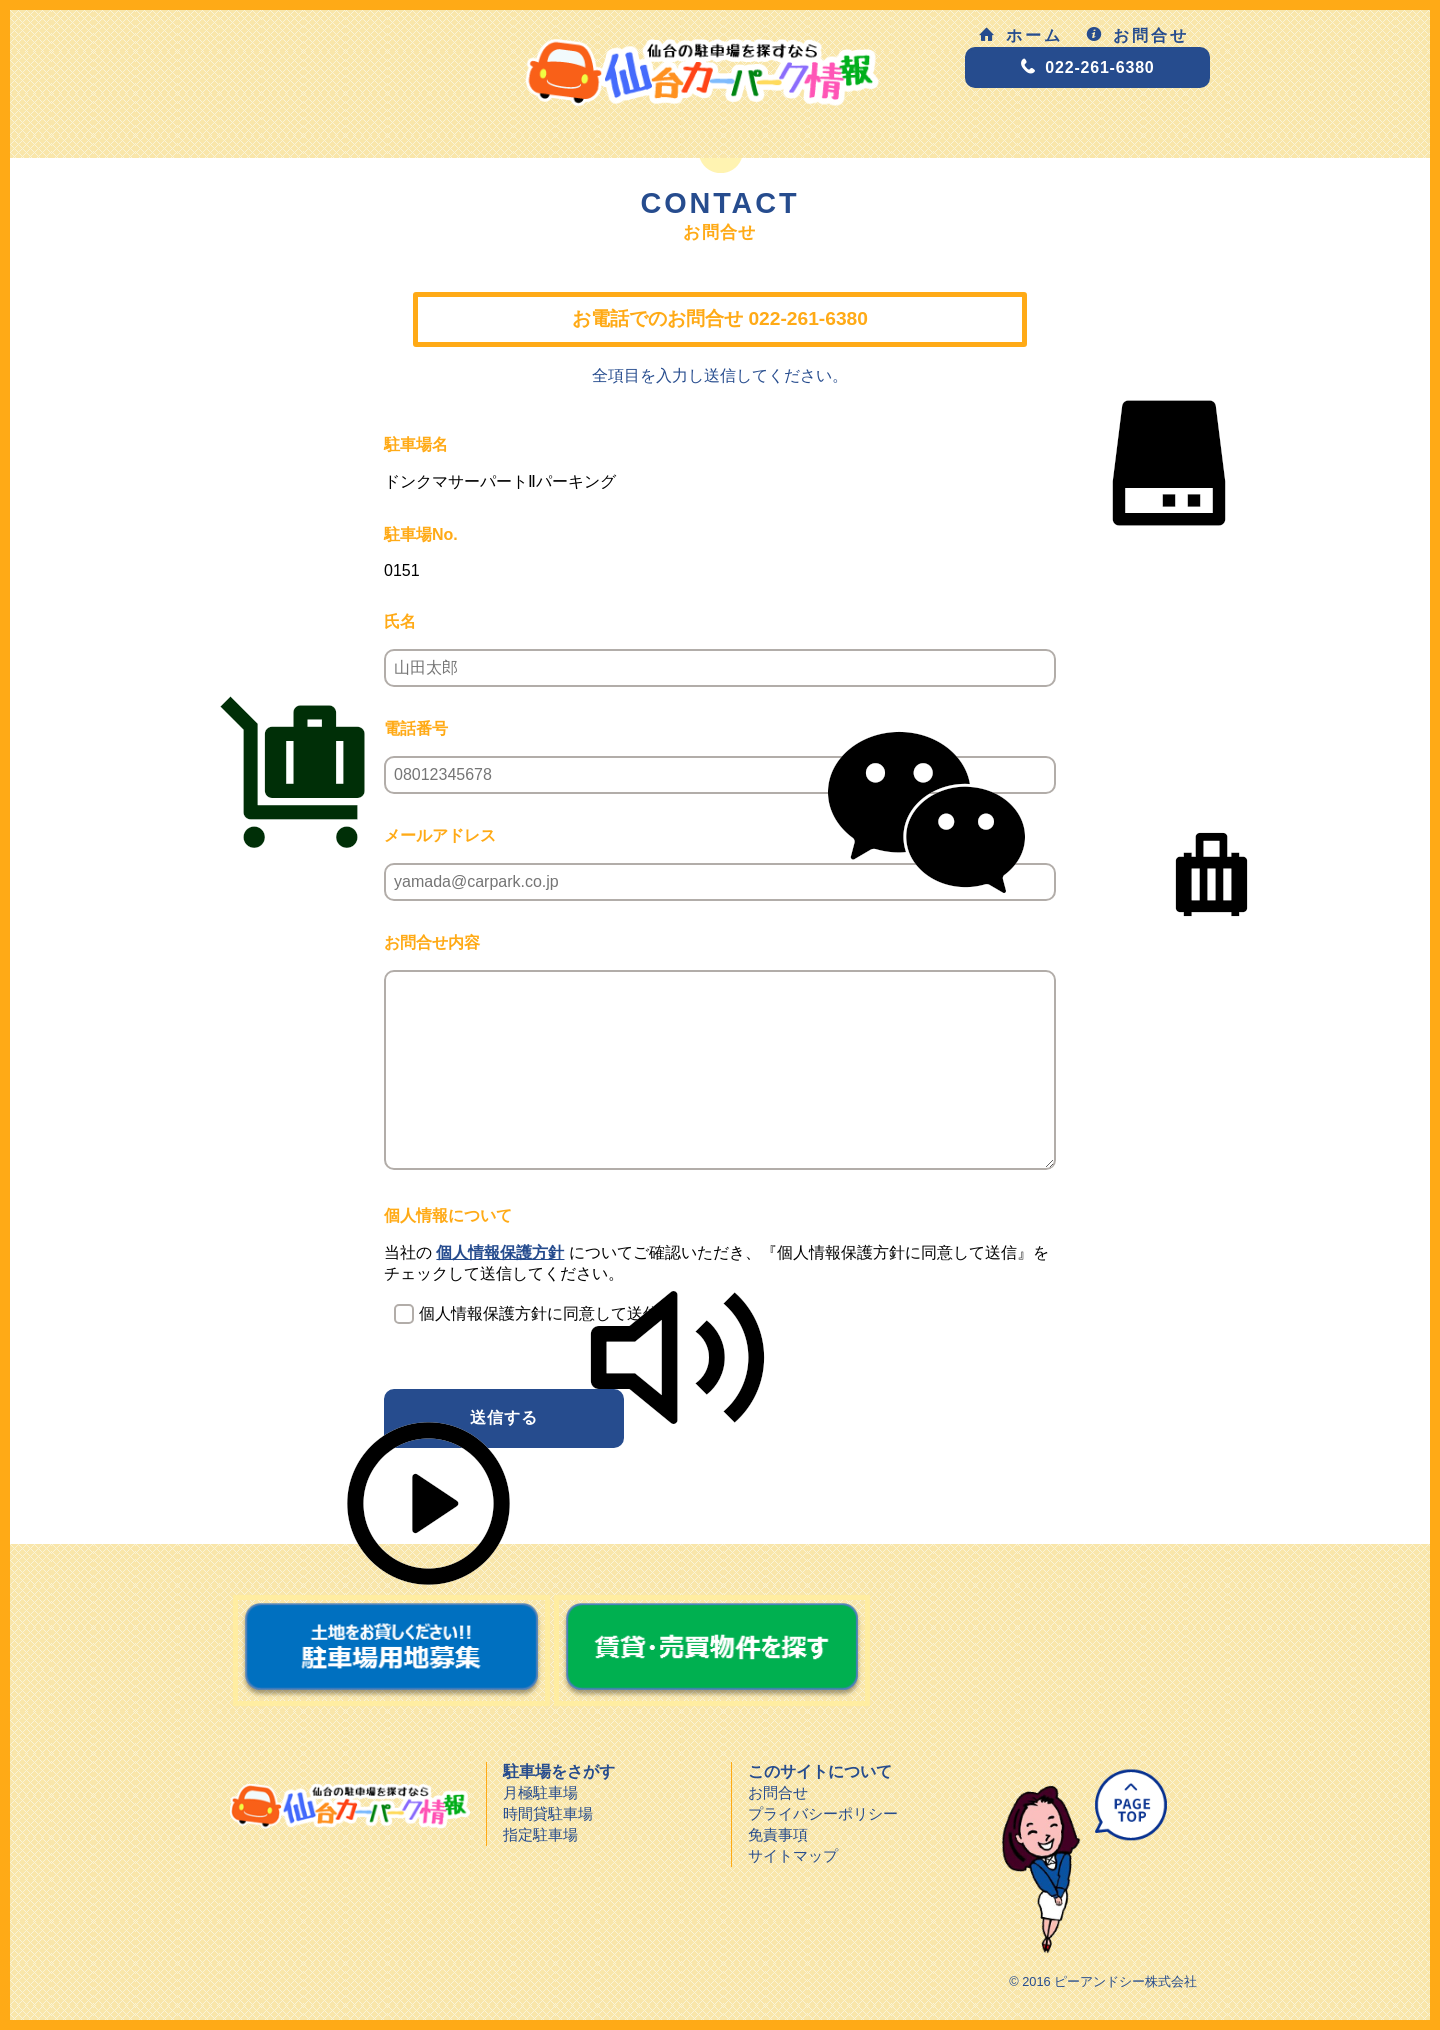  I want to click on access travel or trip planning features, so click(1211, 876).